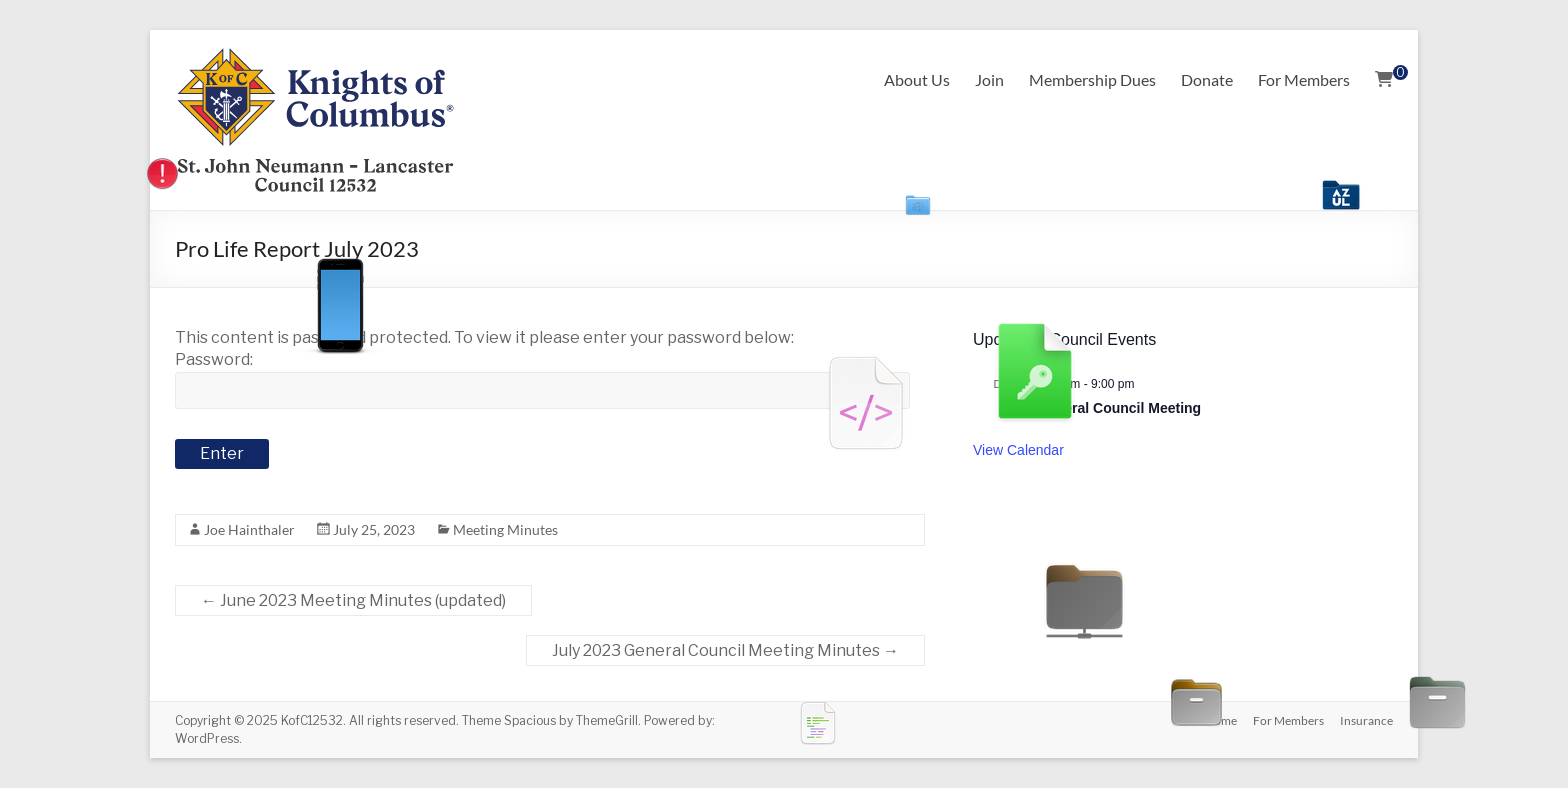  What do you see at coordinates (1196, 702) in the screenshot?
I see `open the file manager application` at bounding box center [1196, 702].